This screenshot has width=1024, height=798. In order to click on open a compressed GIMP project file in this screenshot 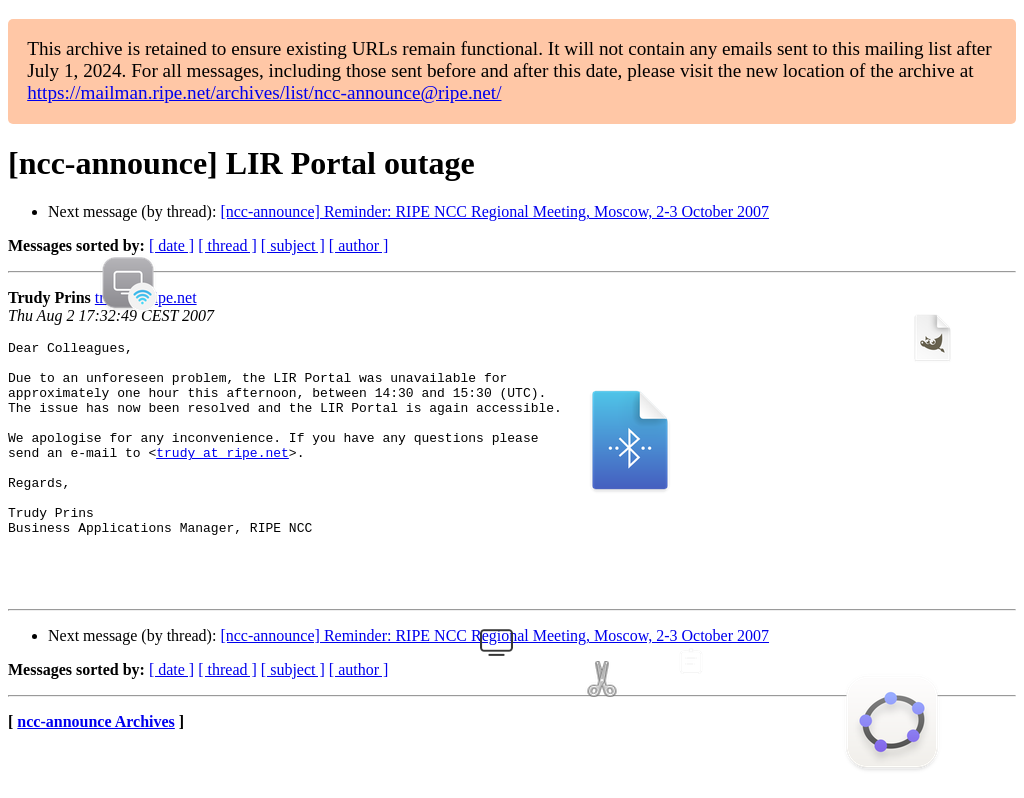, I will do `click(932, 338)`.